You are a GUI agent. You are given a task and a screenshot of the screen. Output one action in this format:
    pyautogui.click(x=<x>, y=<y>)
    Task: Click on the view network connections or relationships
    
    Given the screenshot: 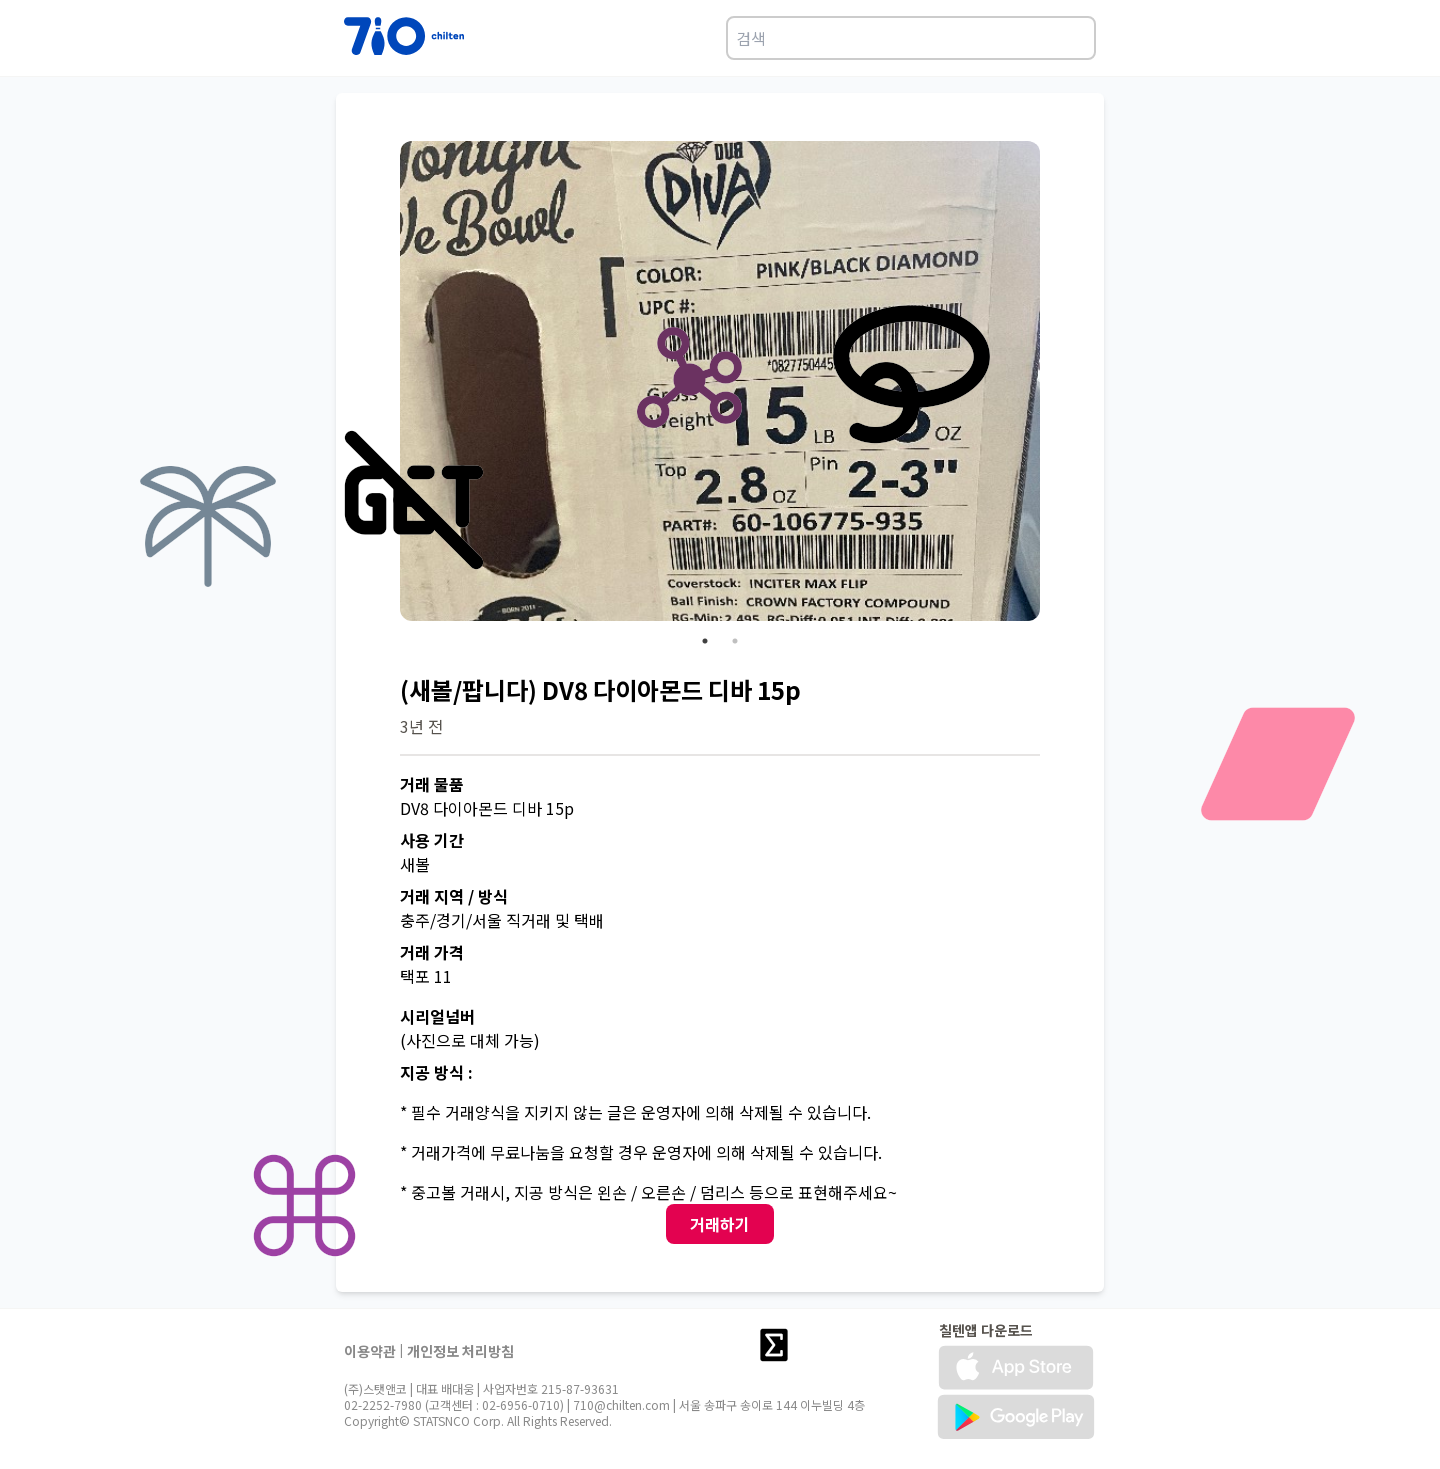 What is the action you would take?
    pyautogui.click(x=689, y=379)
    